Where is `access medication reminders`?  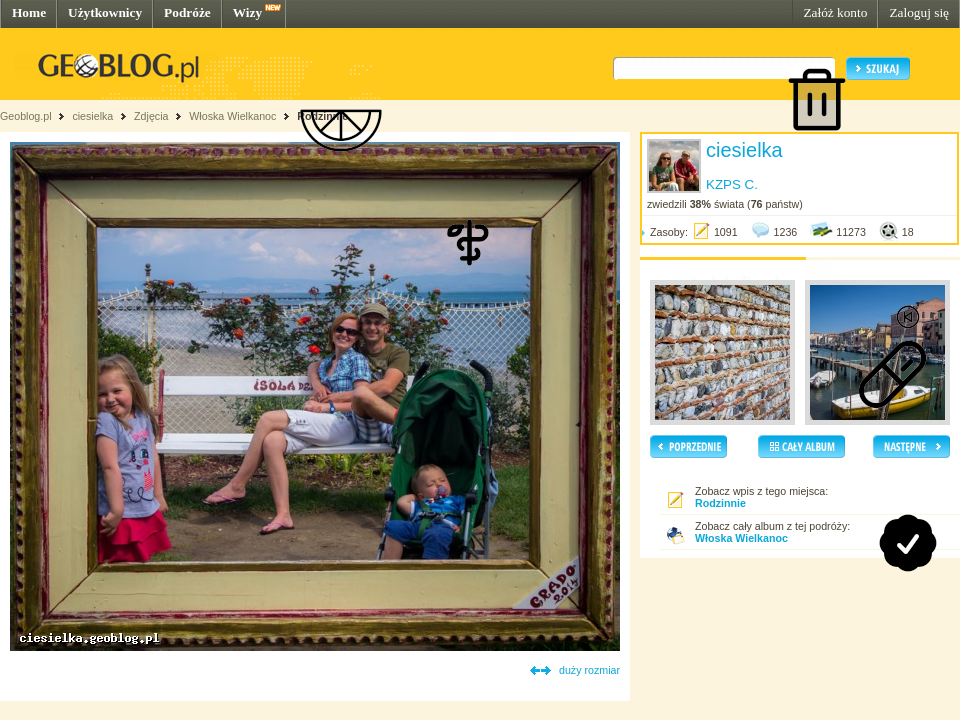
access medication reminders is located at coordinates (892, 374).